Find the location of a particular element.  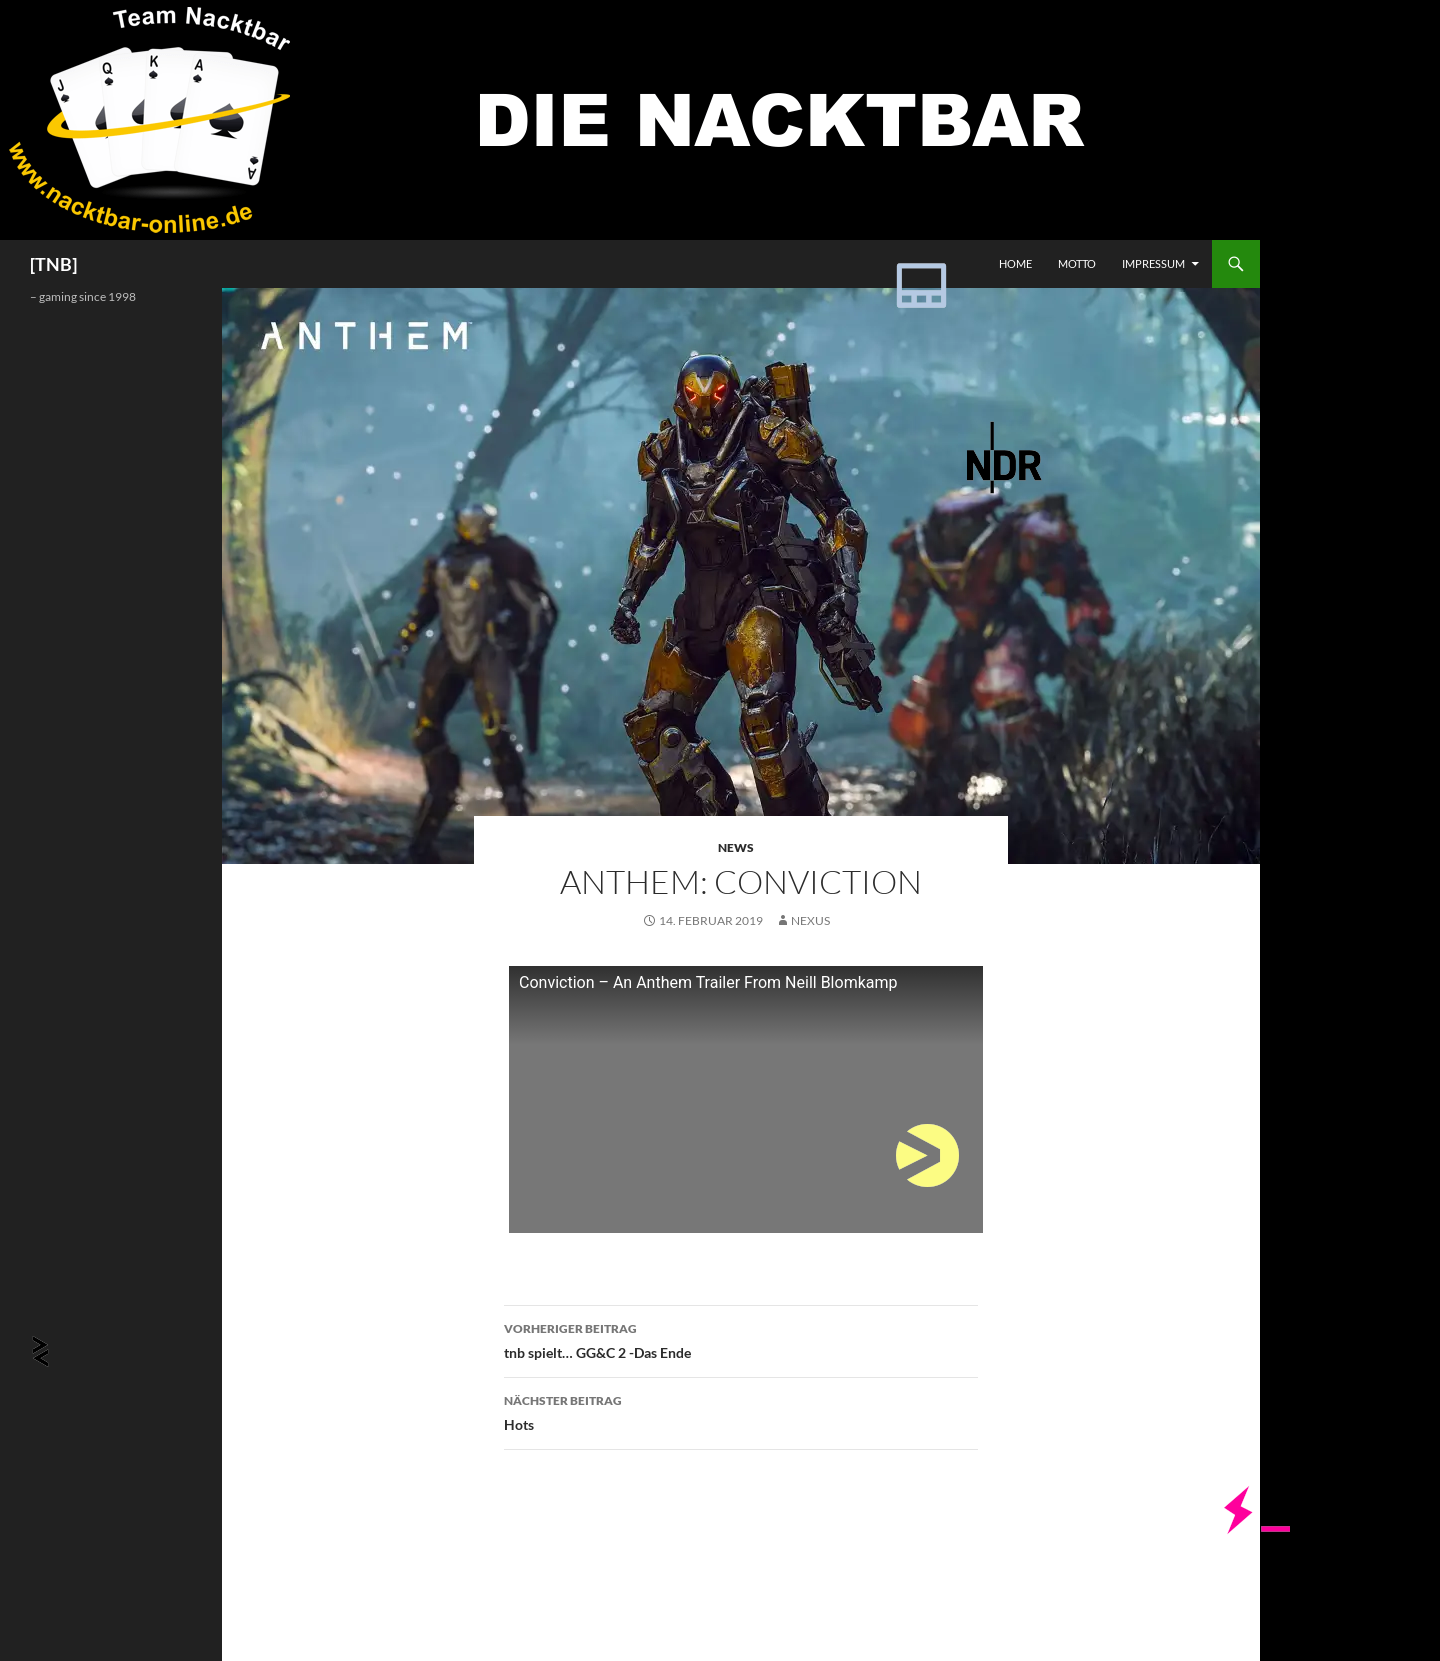

open the Viaplay streaming app is located at coordinates (927, 1155).